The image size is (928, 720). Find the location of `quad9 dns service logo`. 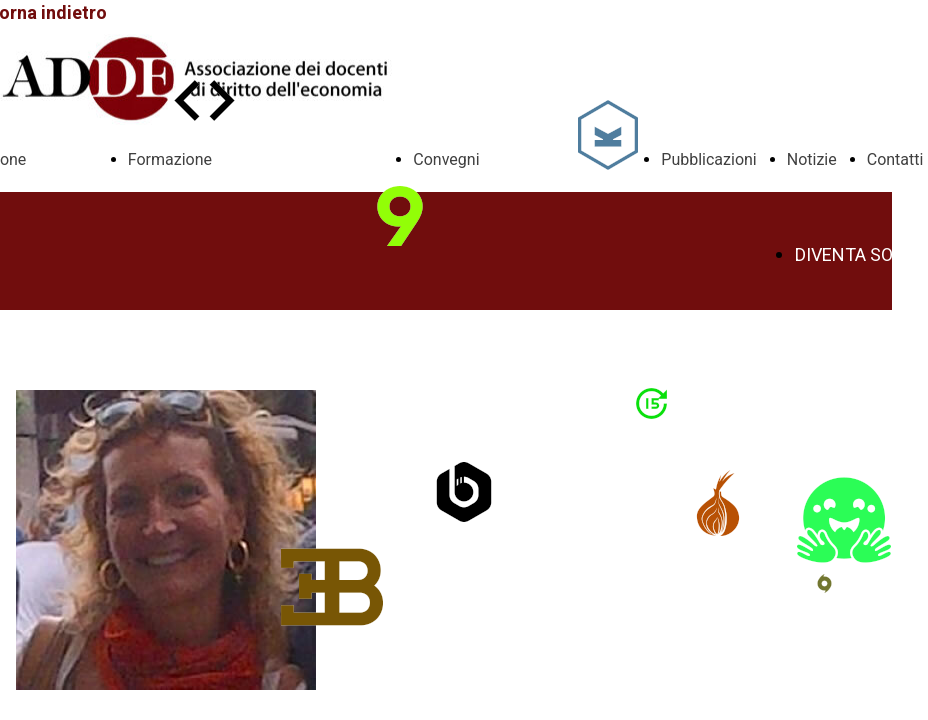

quad9 dns service logo is located at coordinates (400, 216).